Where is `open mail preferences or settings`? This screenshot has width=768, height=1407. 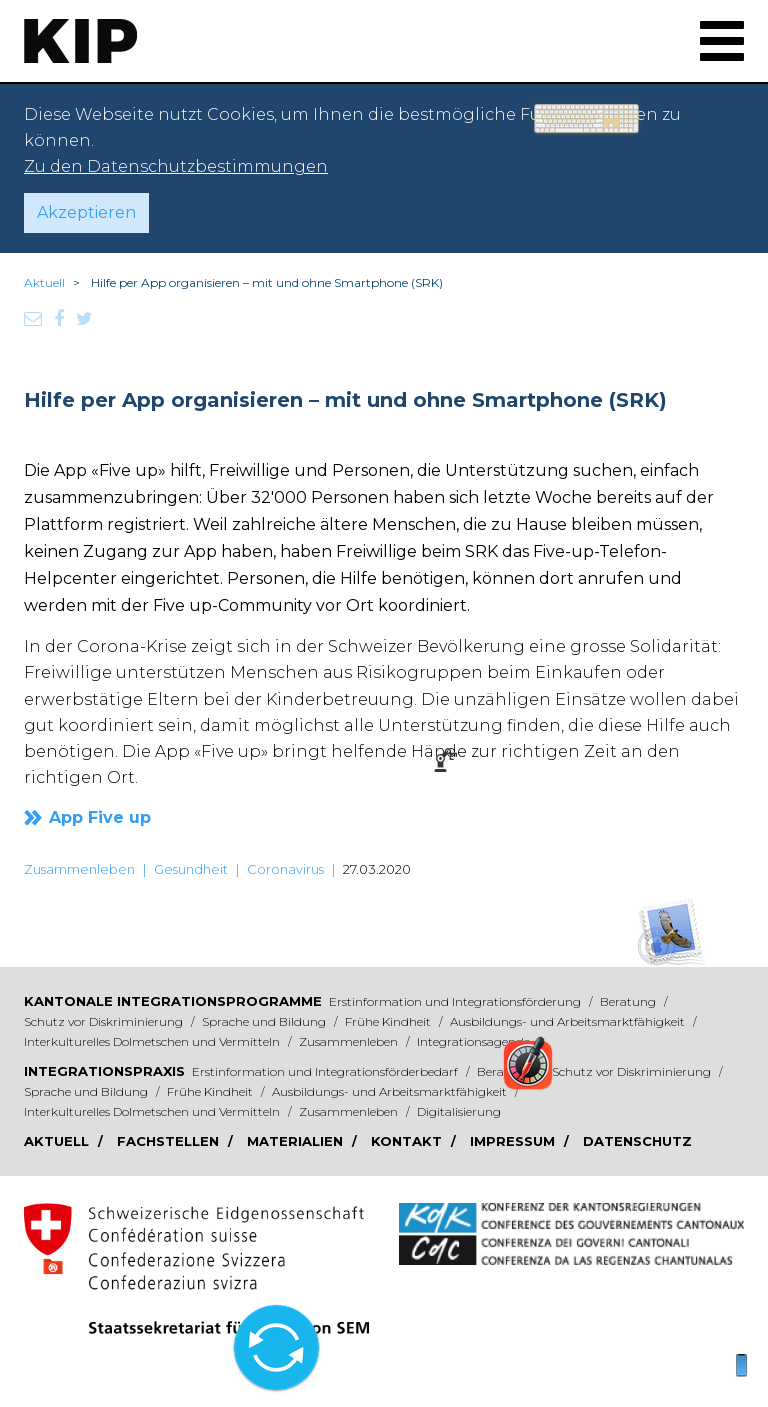
open mail preferences or settings is located at coordinates (671, 931).